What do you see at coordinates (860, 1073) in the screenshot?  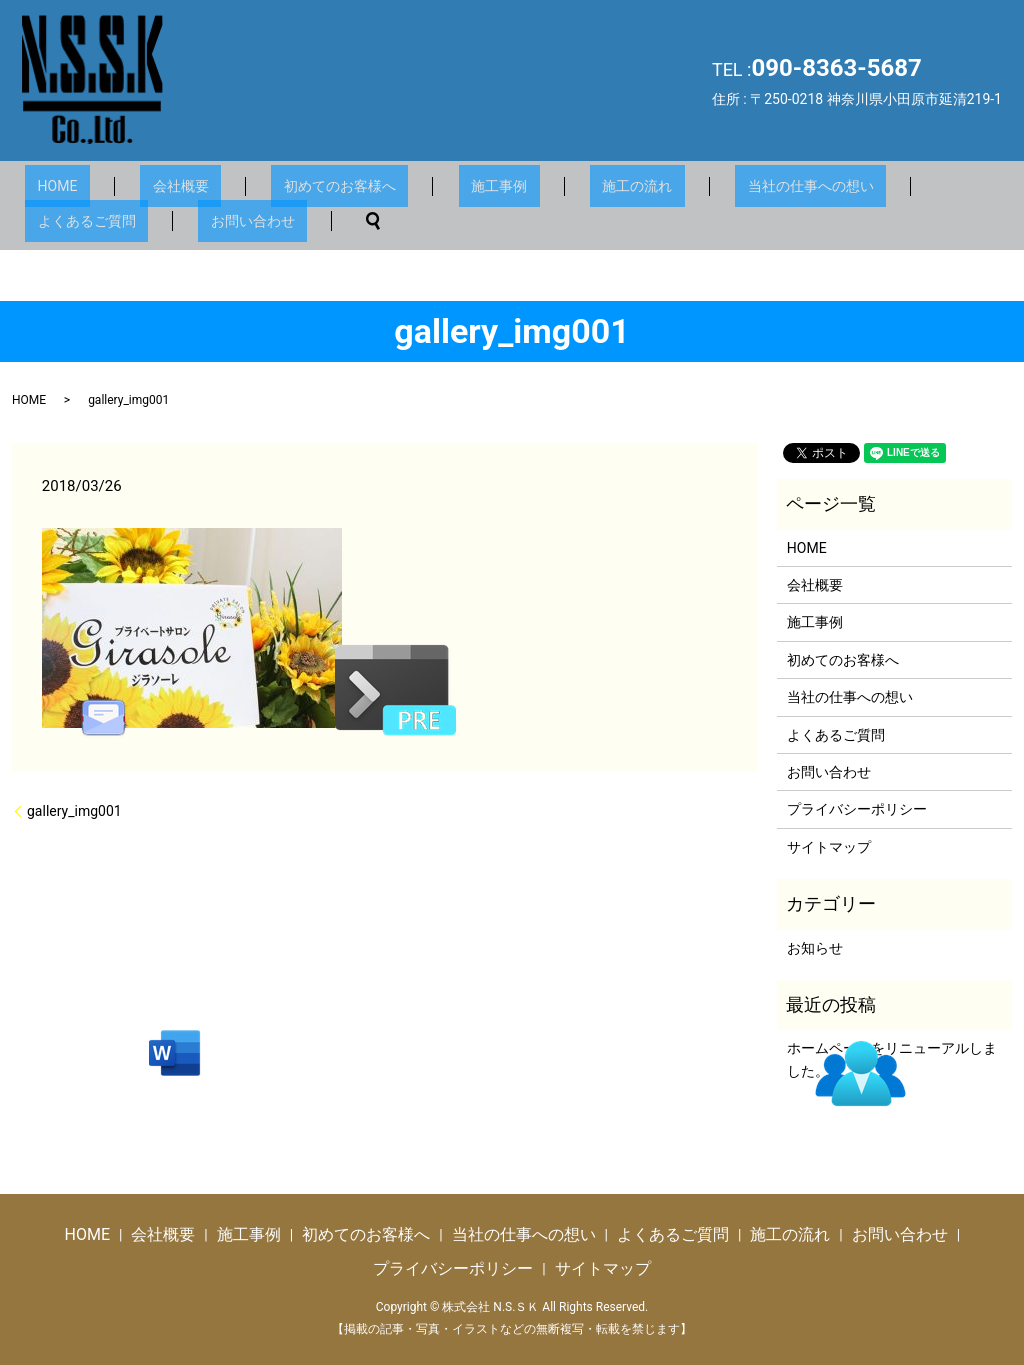 I see `open the community app` at bounding box center [860, 1073].